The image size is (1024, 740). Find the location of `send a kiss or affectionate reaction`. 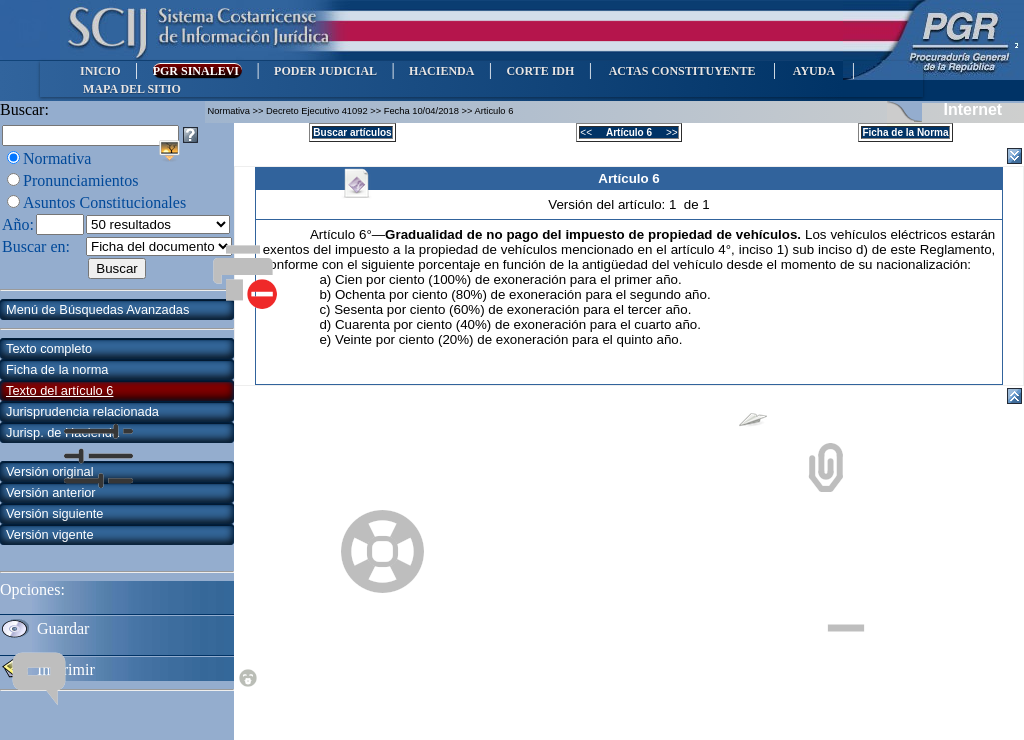

send a kiss or affectionate reaction is located at coordinates (248, 678).